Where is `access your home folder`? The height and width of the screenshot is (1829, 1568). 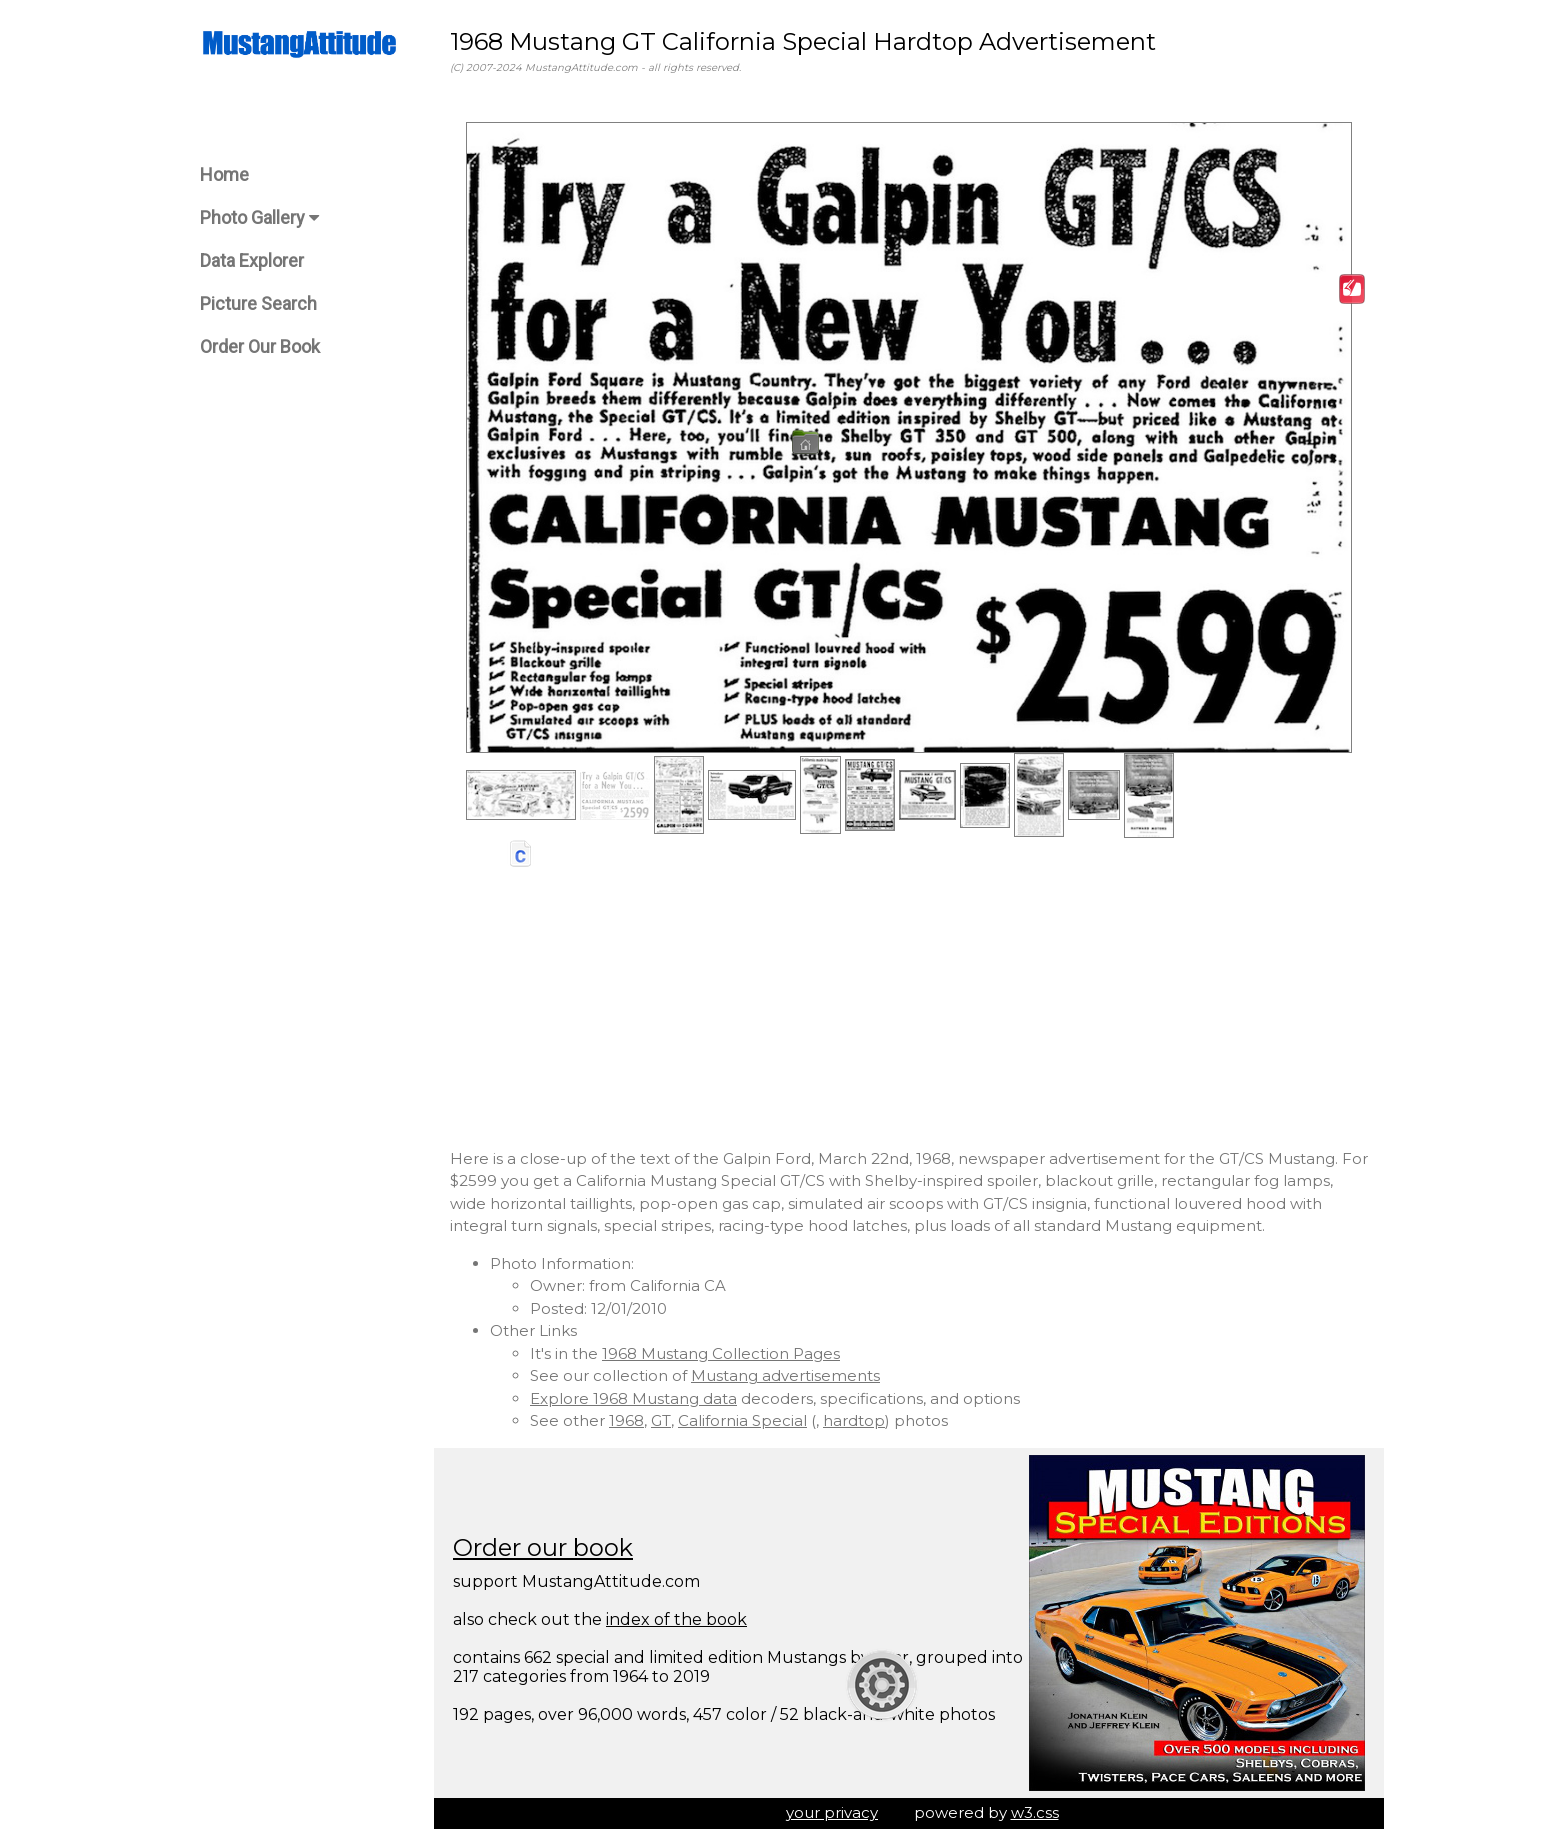
access your home folder is located at coordinates (805, 441).